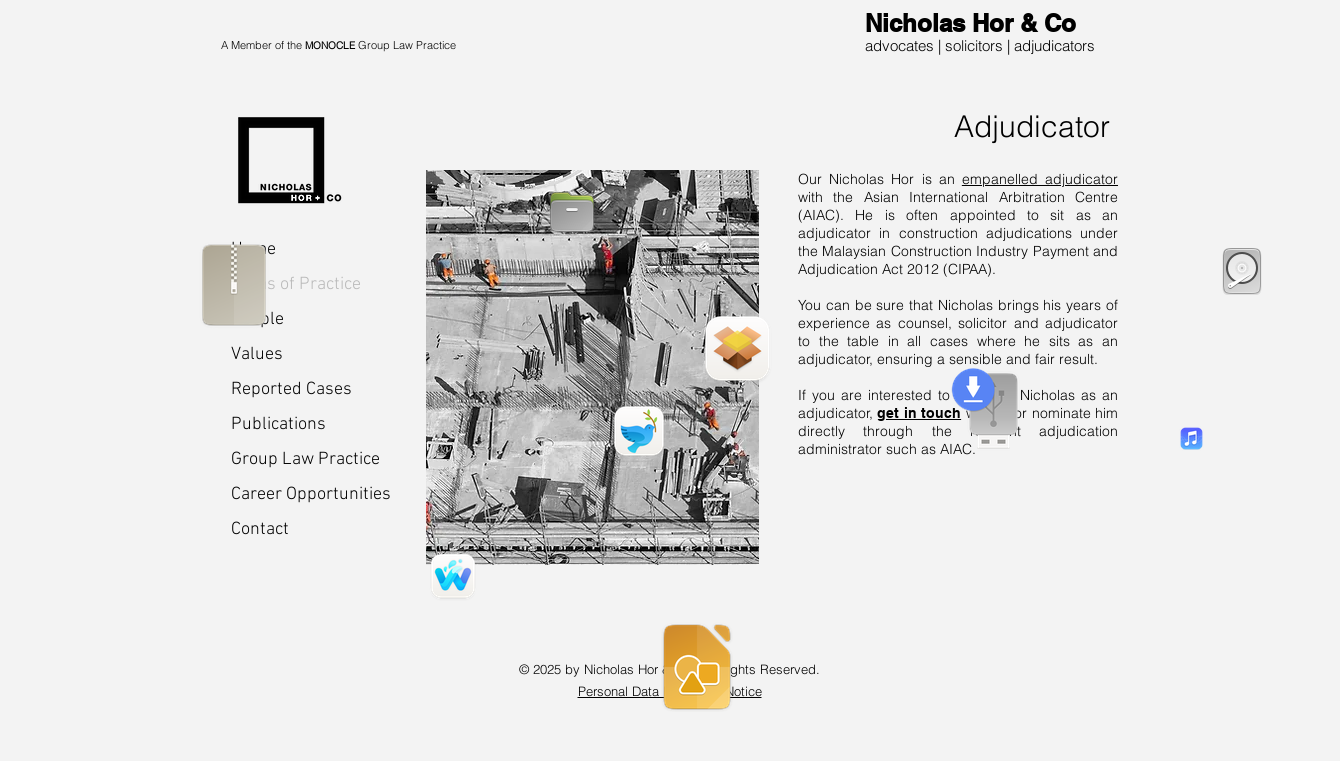 The height and width of the screenshot is (761, 1340). Describe the element at coordinates (453, 576) in the screenshot. I see `open waterfox browser` at that location.